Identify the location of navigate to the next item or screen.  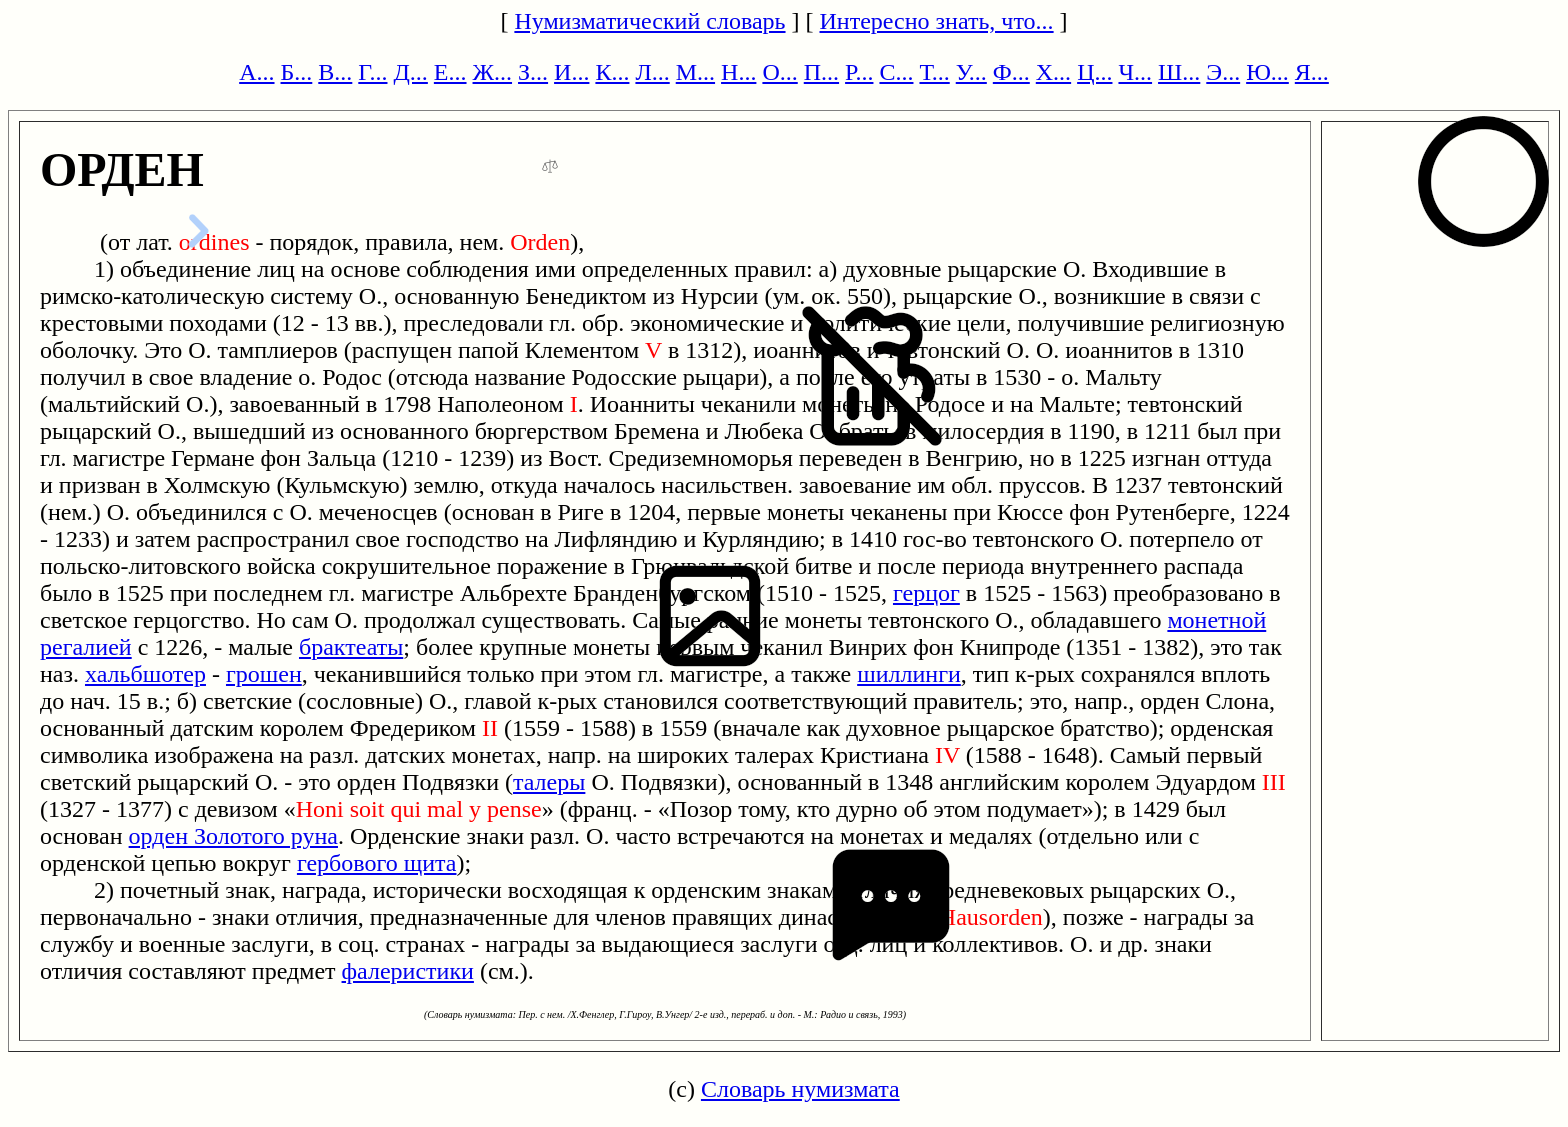
(197, 231).